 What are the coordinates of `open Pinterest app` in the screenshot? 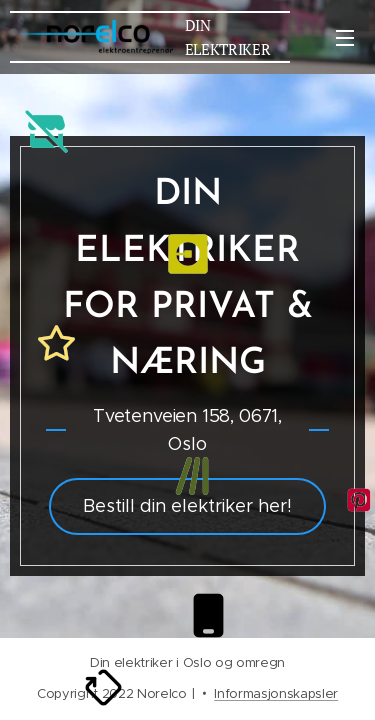 It's located at (359, 500).